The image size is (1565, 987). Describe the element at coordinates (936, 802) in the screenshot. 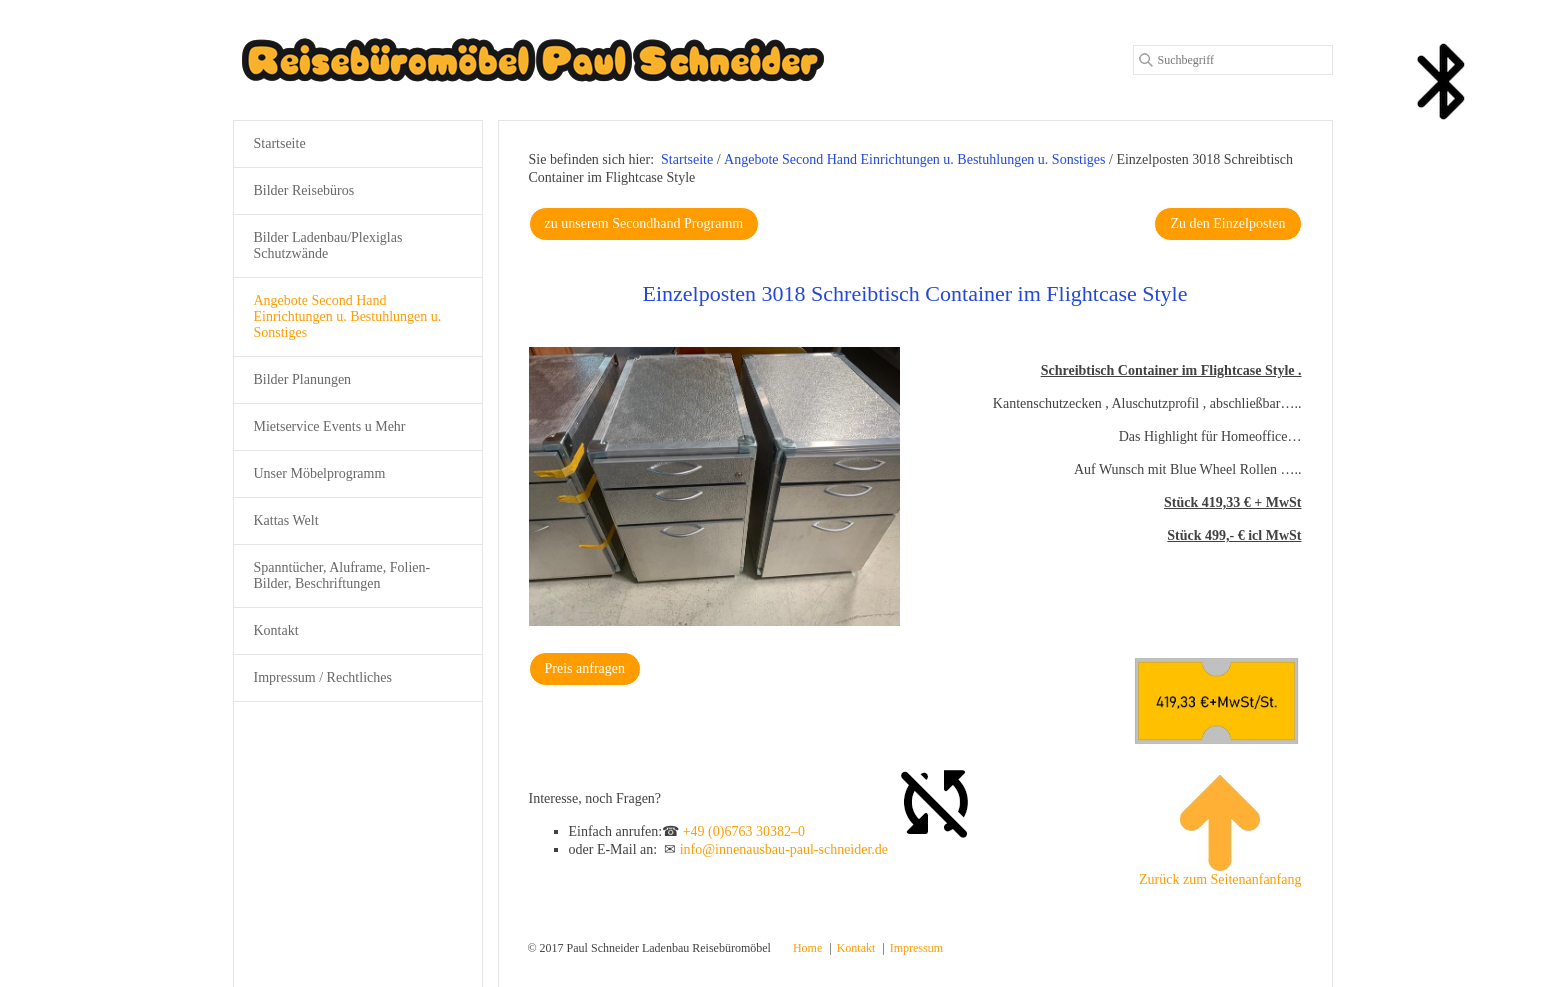

I see `sync is disabled or turned off` at that location.